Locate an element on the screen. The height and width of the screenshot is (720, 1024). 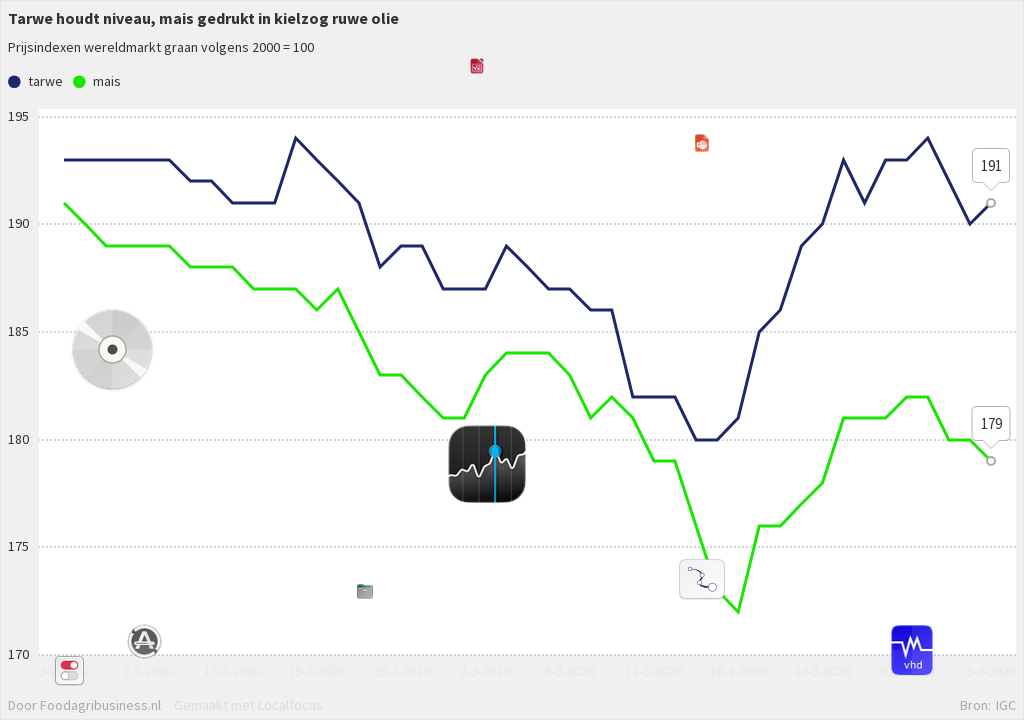
open the stocks app is located at coordinates (487, 464).